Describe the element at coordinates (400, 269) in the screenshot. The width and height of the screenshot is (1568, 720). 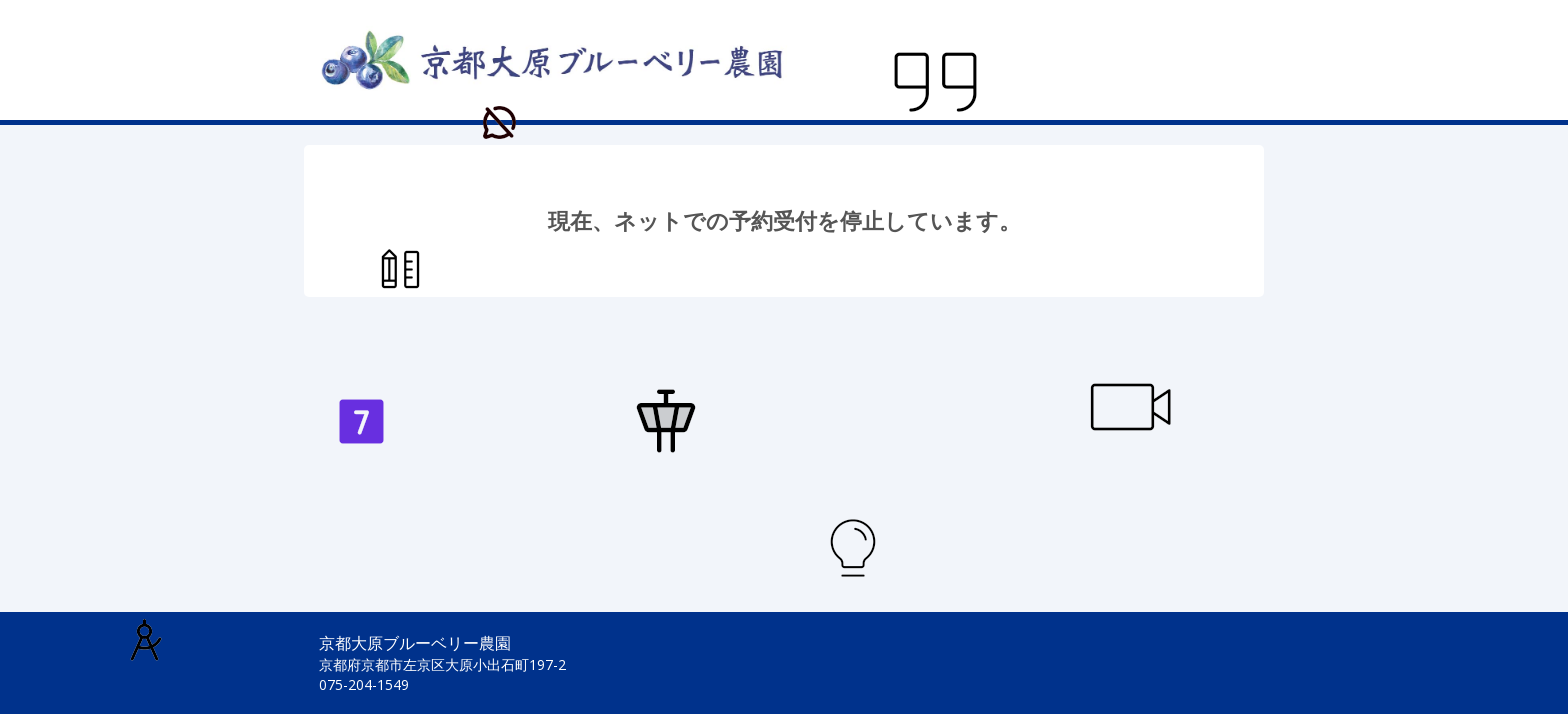
I see `access design or editing tools` at that location.